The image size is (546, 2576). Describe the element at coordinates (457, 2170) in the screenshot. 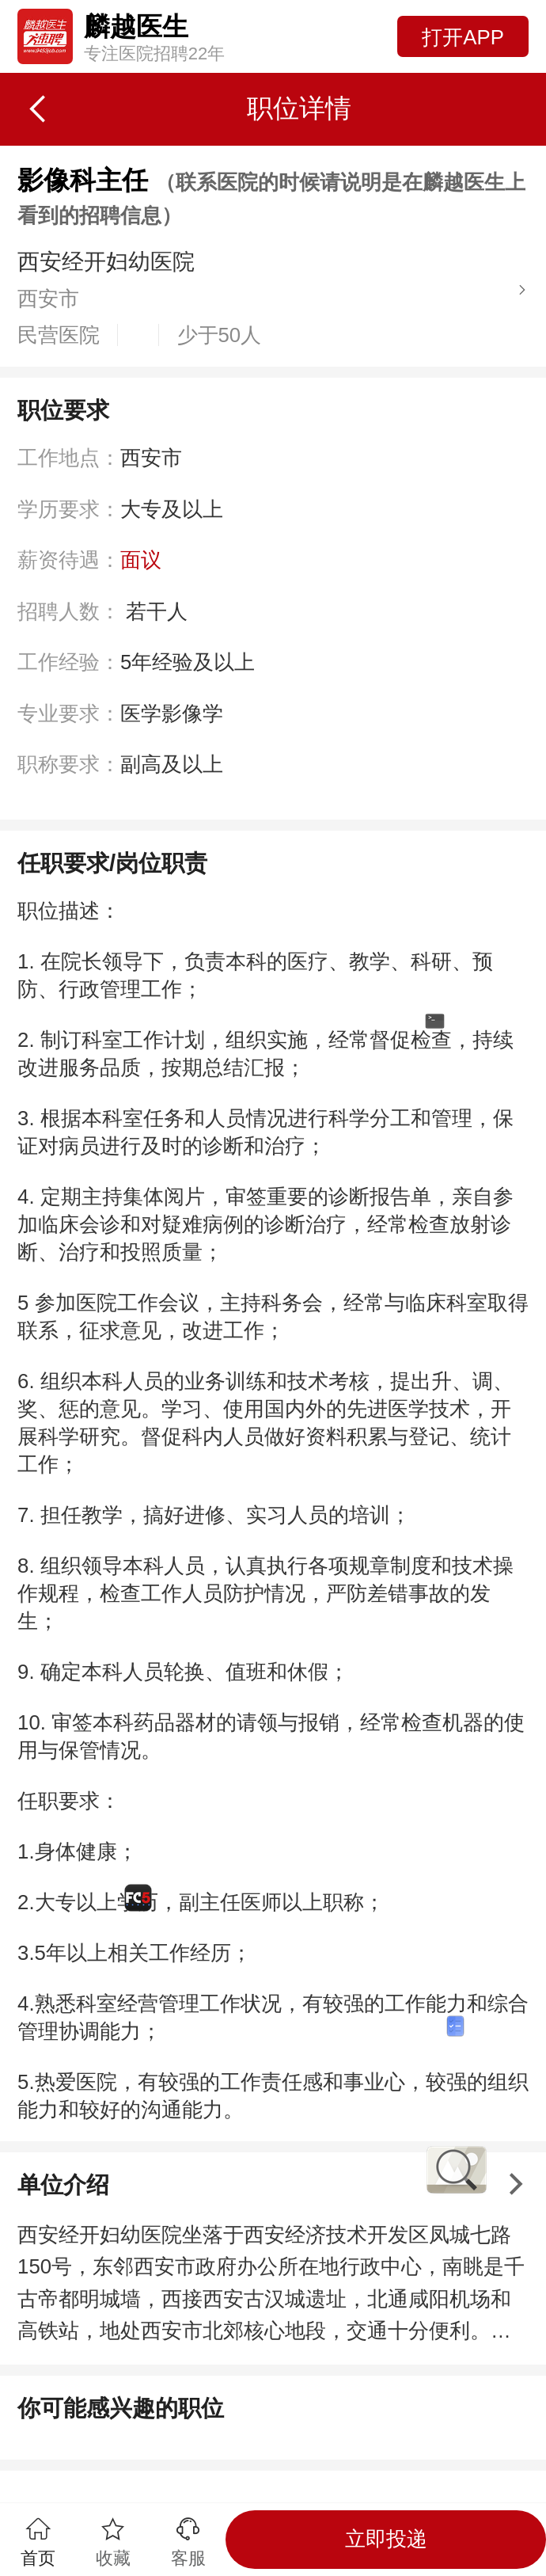

I see `open eye of mate image viewer application` at that location.